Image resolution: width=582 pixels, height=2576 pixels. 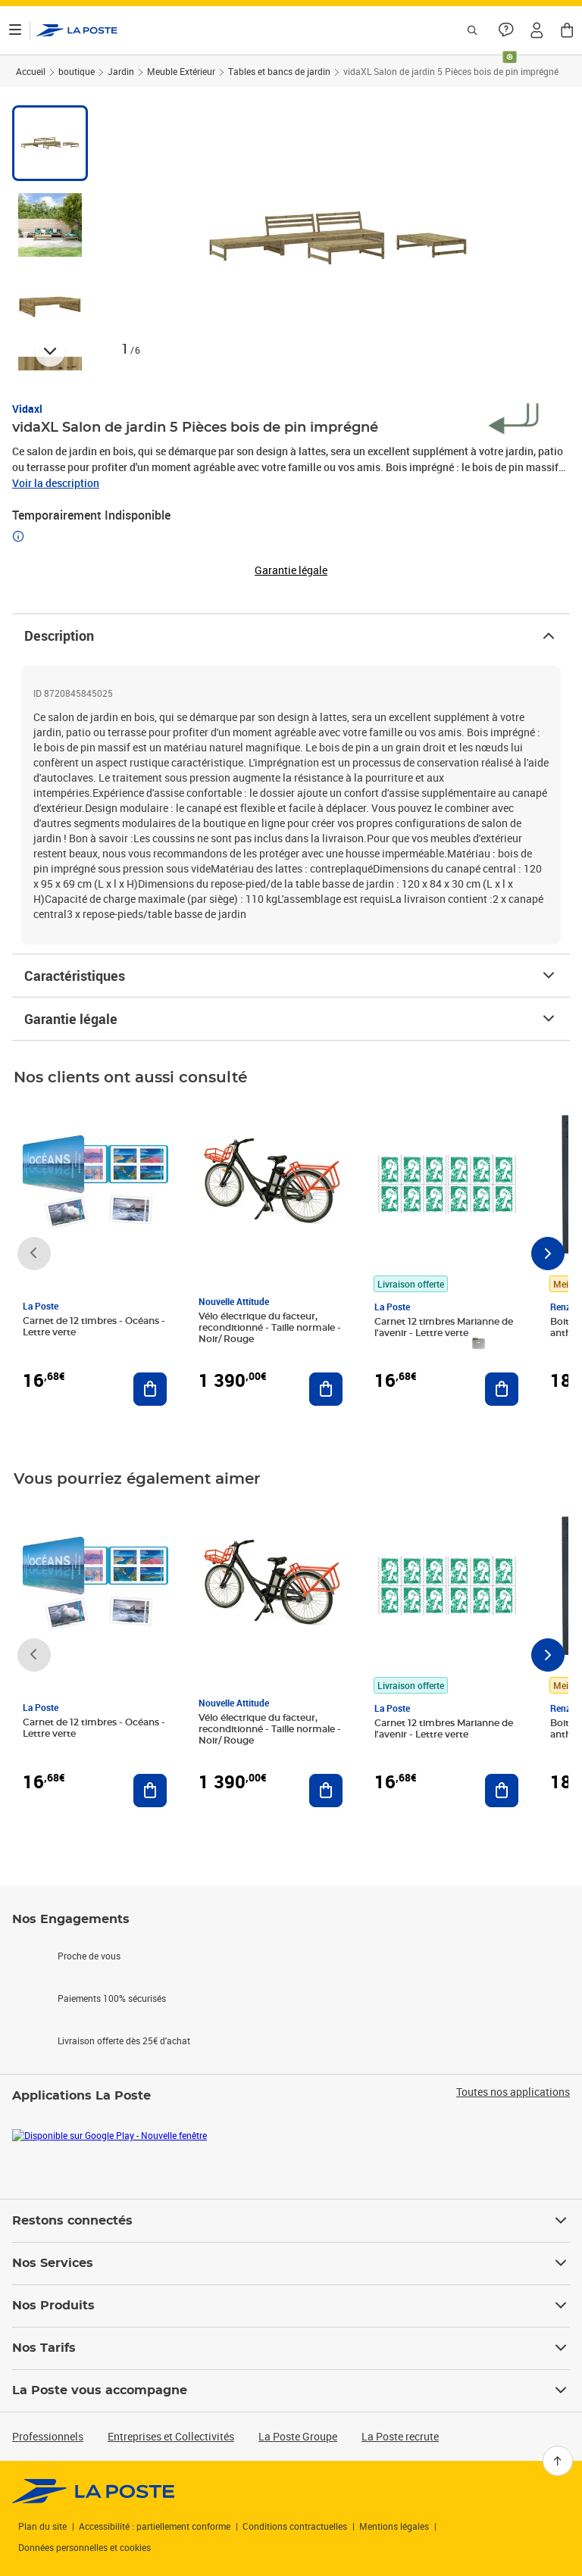 What do you see at coordinates (509, 56) in the screenshot?
I see `access your desktop folder` at bounding box center [509, 56].